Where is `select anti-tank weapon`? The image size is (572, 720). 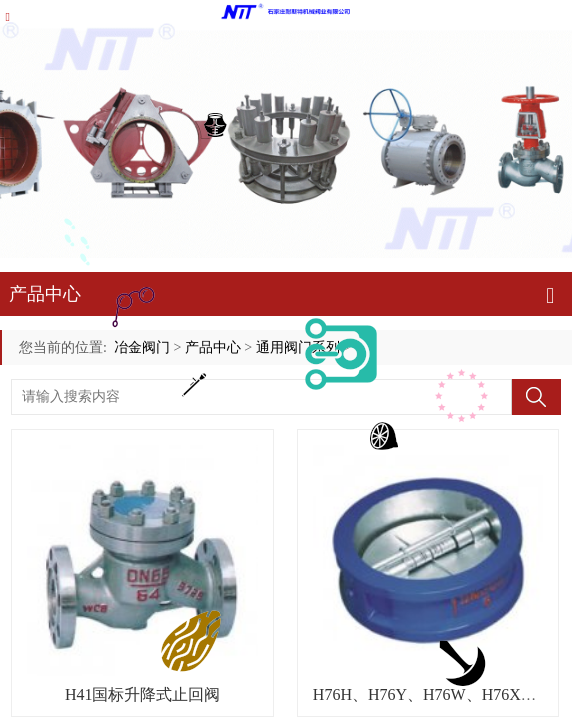
select anti-tank weapon is located at coordinates (194, 385).